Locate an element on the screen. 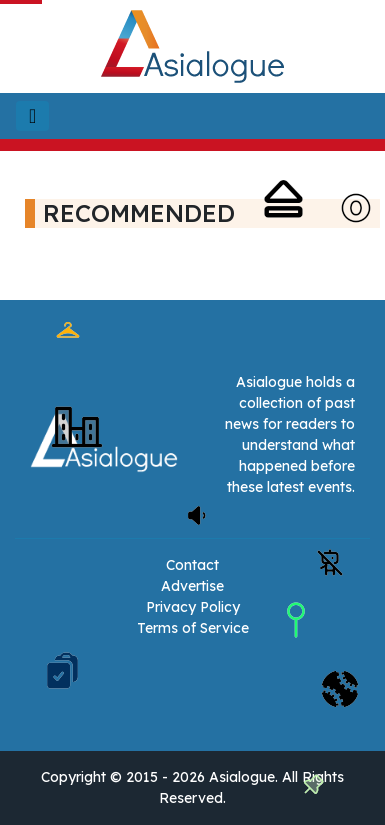 The image size is (385, 825). decrease audio volume is located at coordinates (197, 515).